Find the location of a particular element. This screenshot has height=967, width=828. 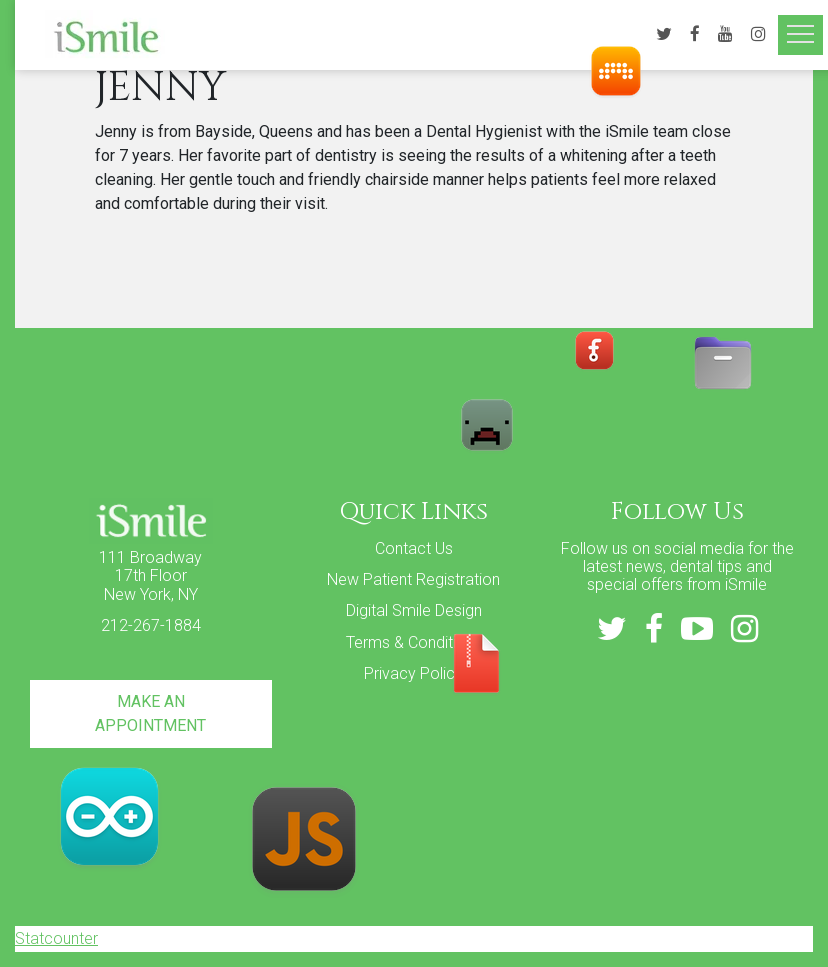

open the Arduino IDE application is located at coordinates (109, 816).